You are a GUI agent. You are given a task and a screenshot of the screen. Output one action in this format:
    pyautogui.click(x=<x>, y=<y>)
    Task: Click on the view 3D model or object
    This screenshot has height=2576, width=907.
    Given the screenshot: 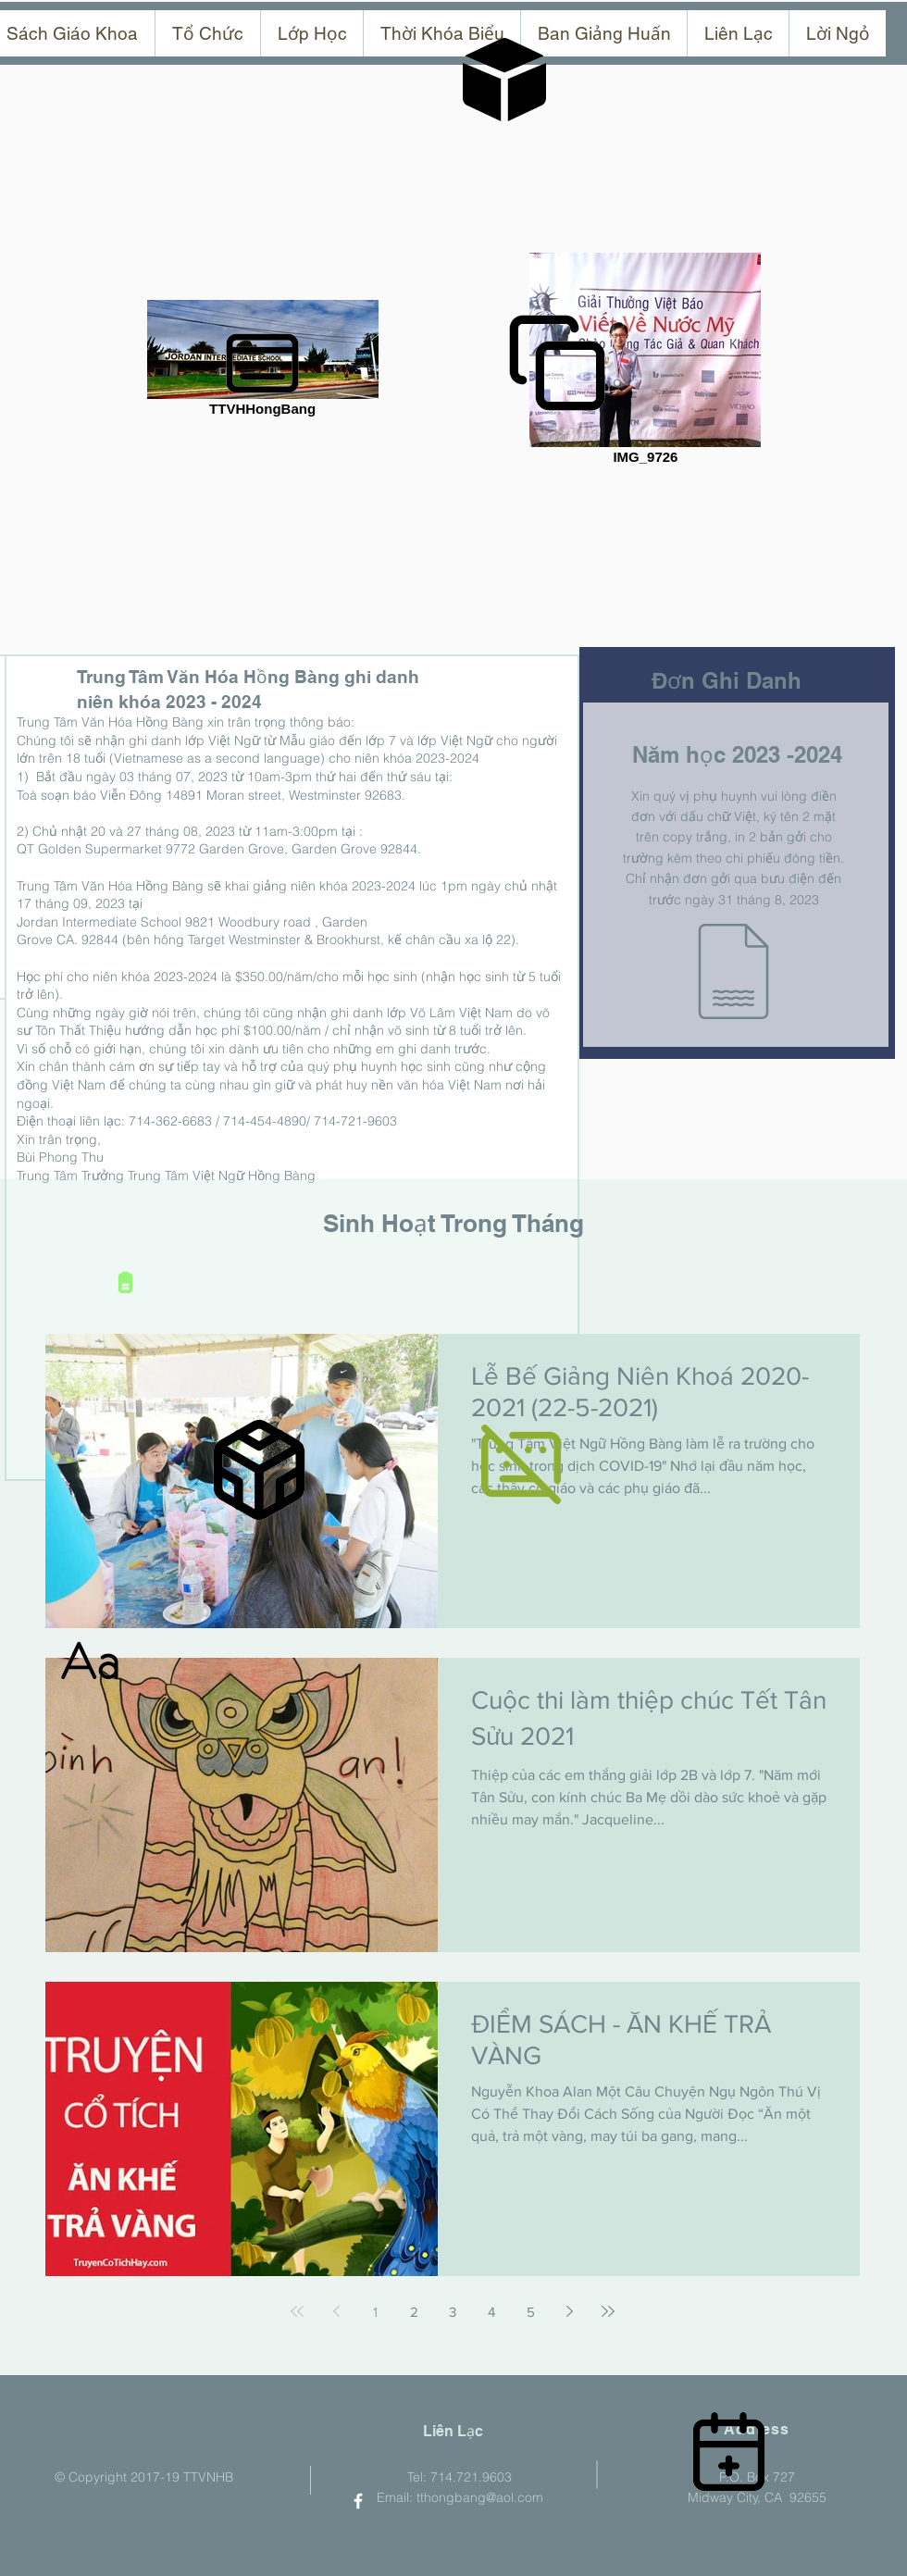 What is the action you would take?
    pyautogui.click(x=504, y=80)
    